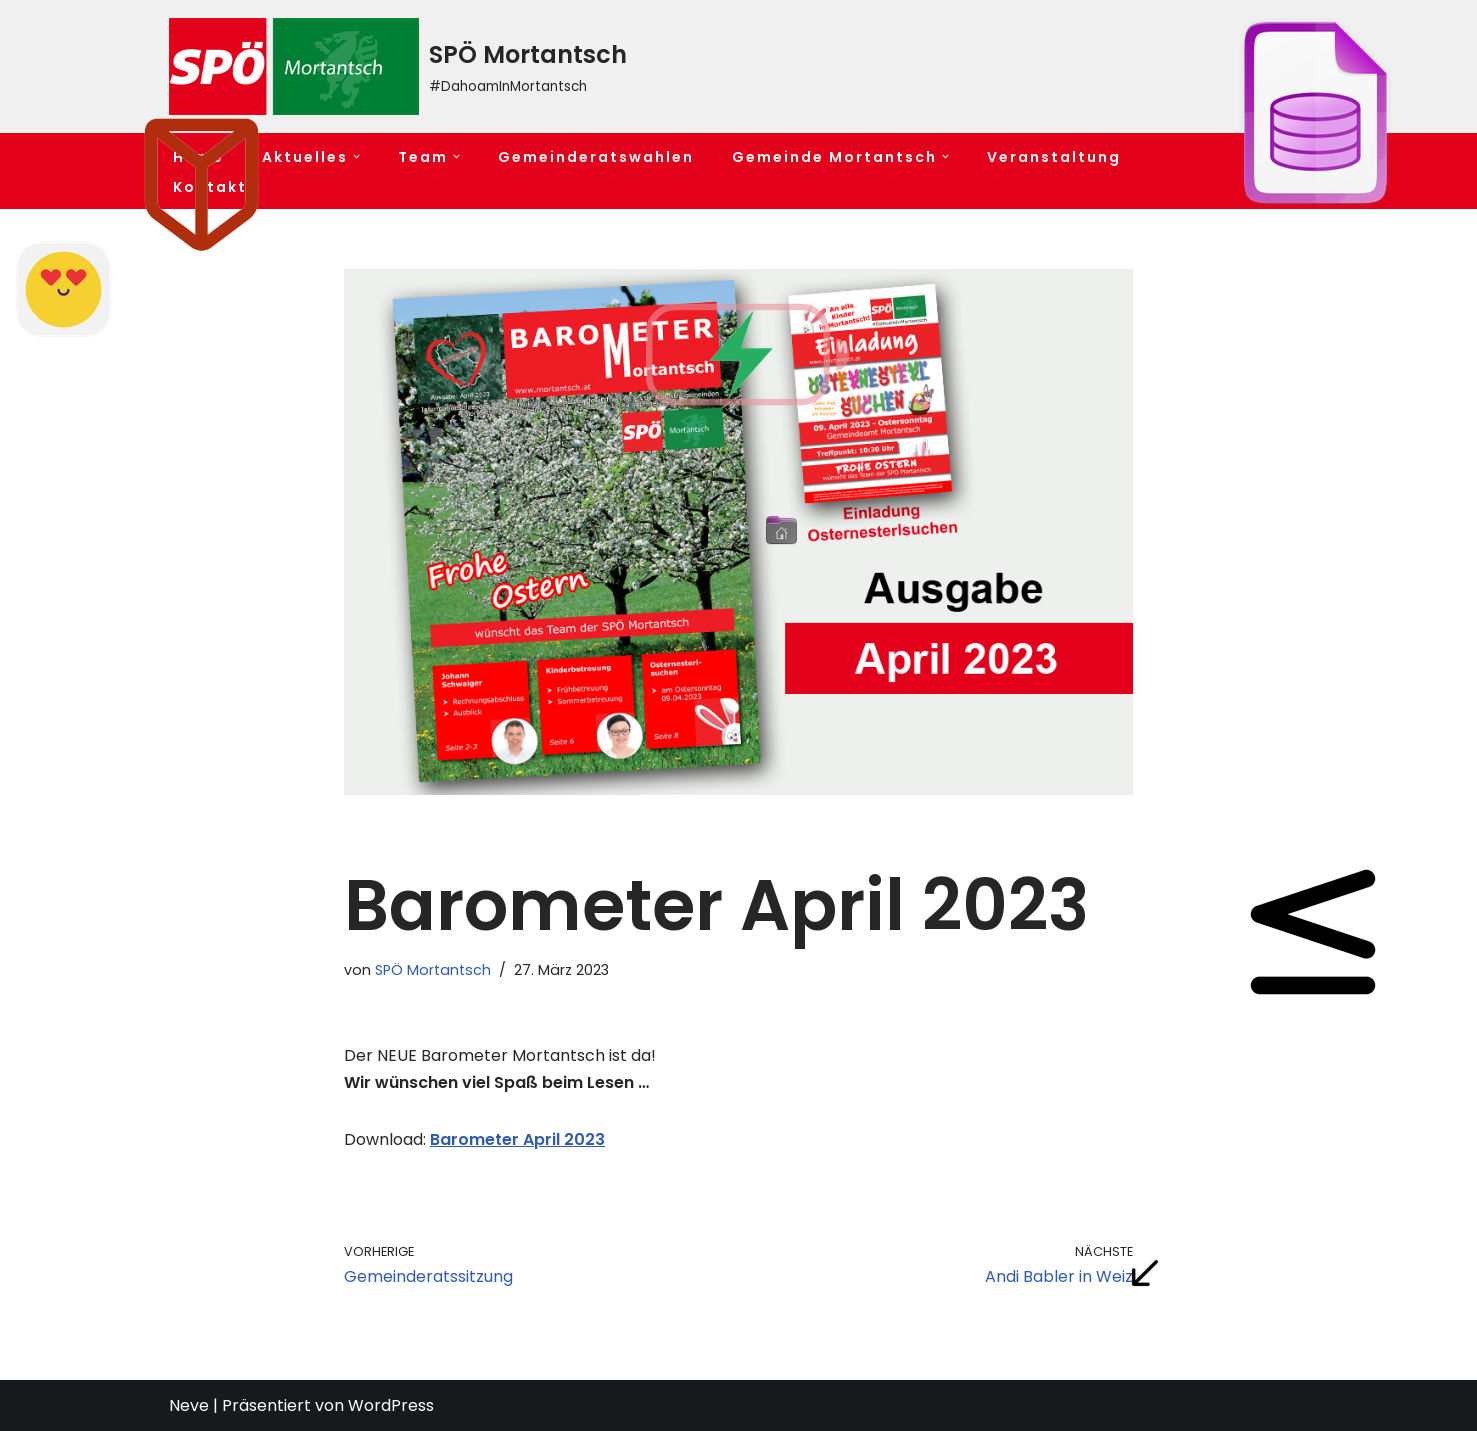  I want to click on less than or equal to comparison operator, so click(1313, 932).